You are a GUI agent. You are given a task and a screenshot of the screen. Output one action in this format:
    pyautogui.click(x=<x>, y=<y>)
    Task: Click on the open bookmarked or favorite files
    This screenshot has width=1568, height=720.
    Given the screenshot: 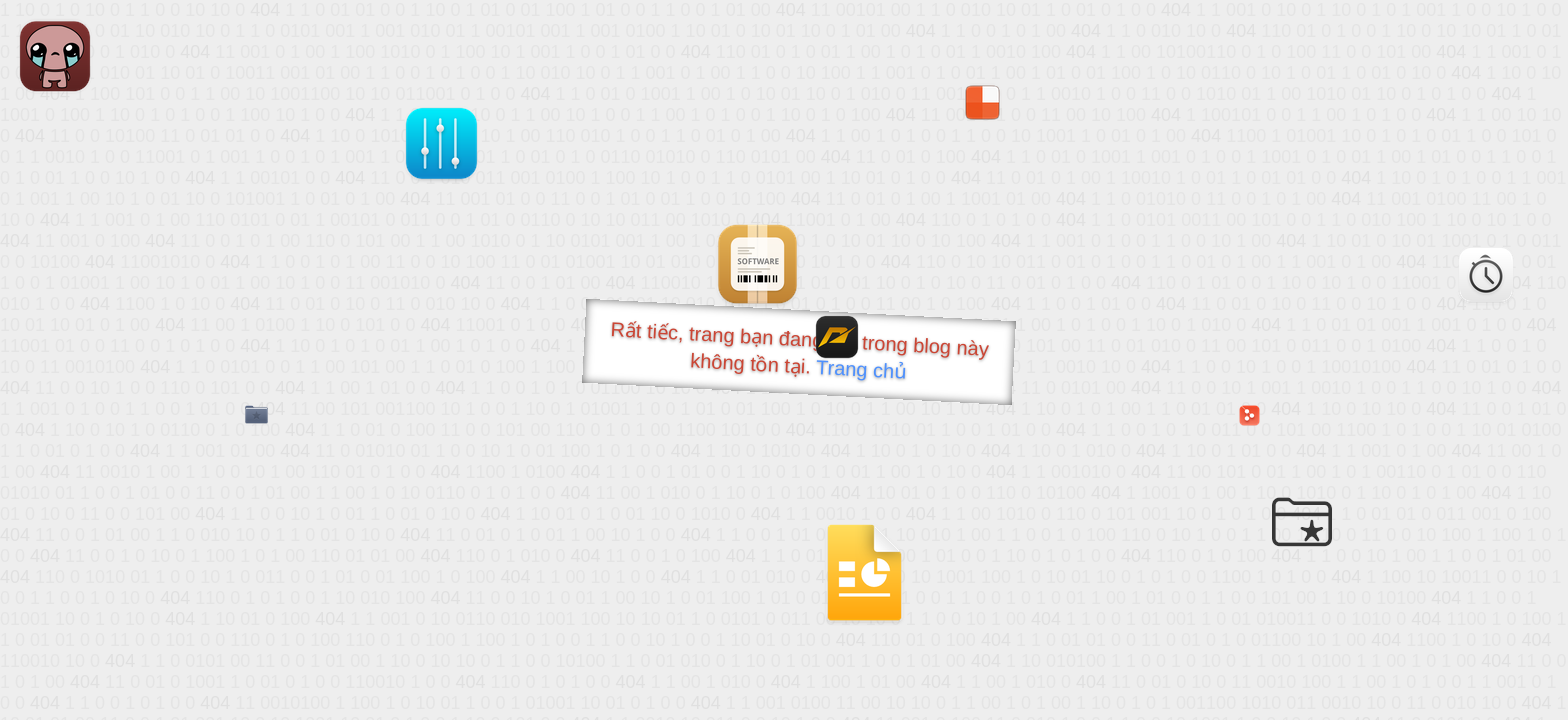 What is the action you would take?
    pyautogui.click(x=256, y=414)
    